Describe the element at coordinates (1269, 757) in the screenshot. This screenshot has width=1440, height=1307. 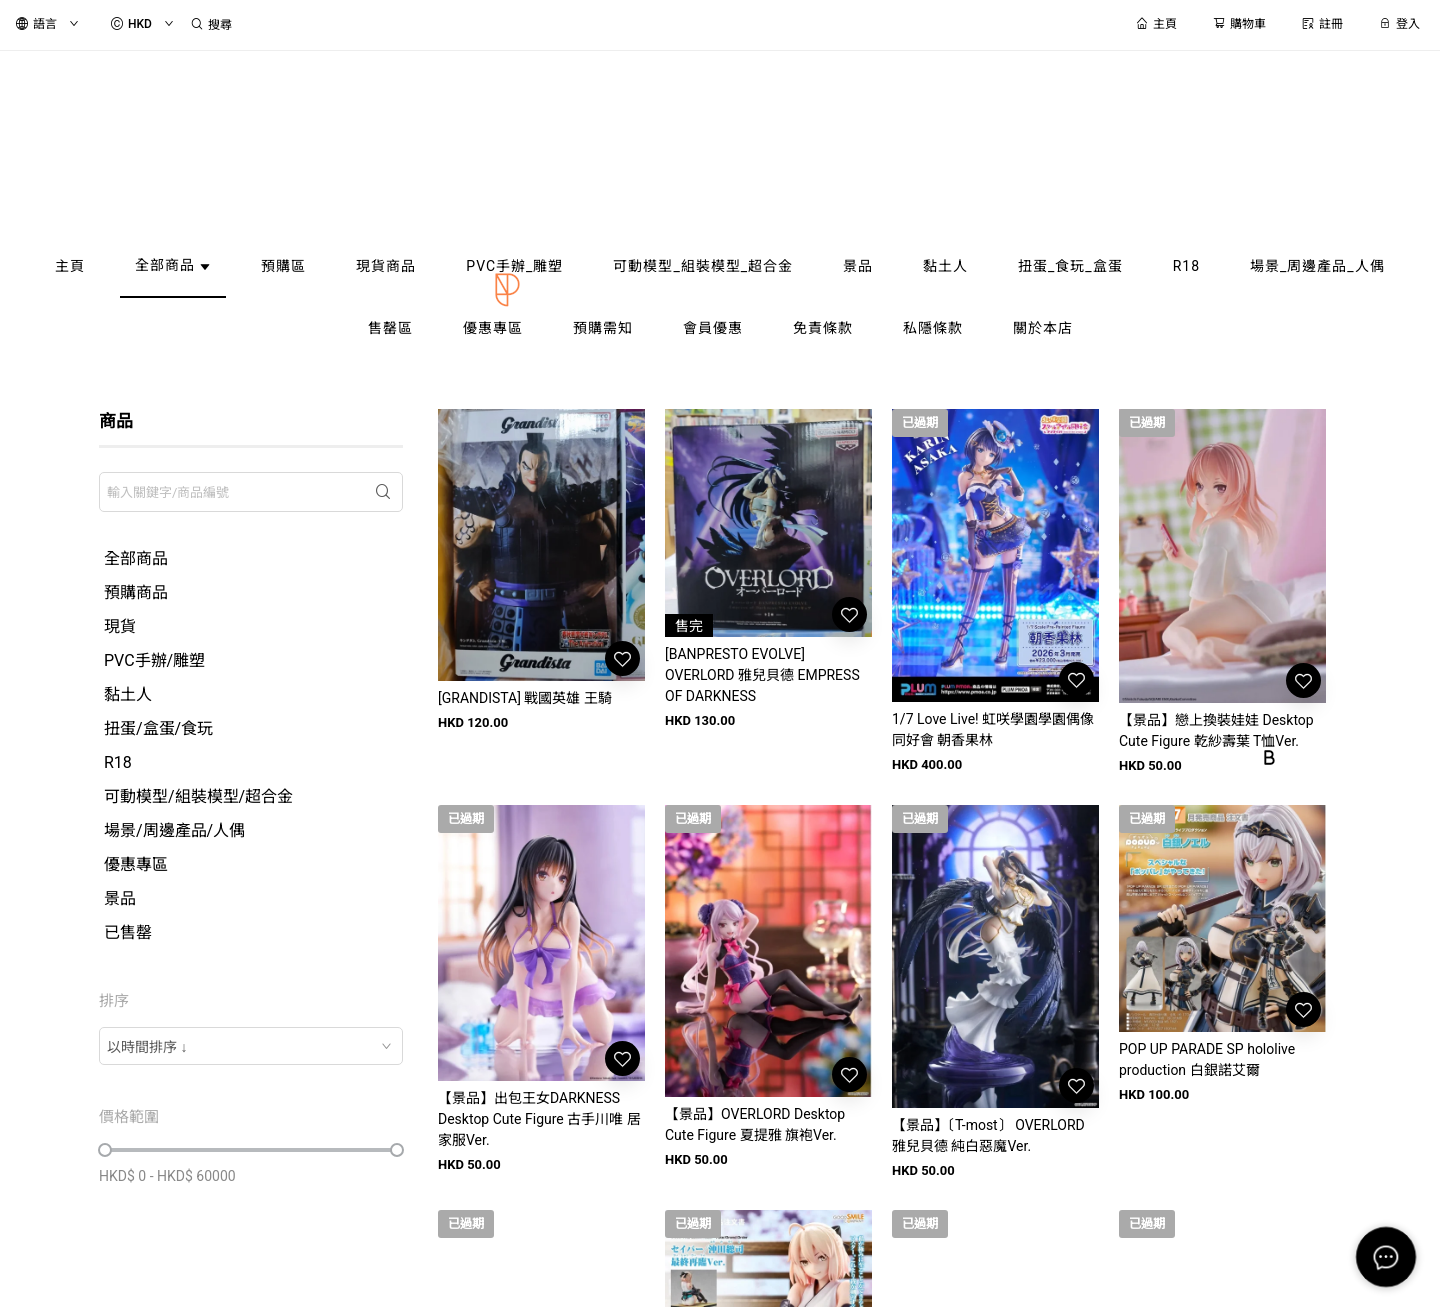
I see `apply bold formatting to selected text` at that location.